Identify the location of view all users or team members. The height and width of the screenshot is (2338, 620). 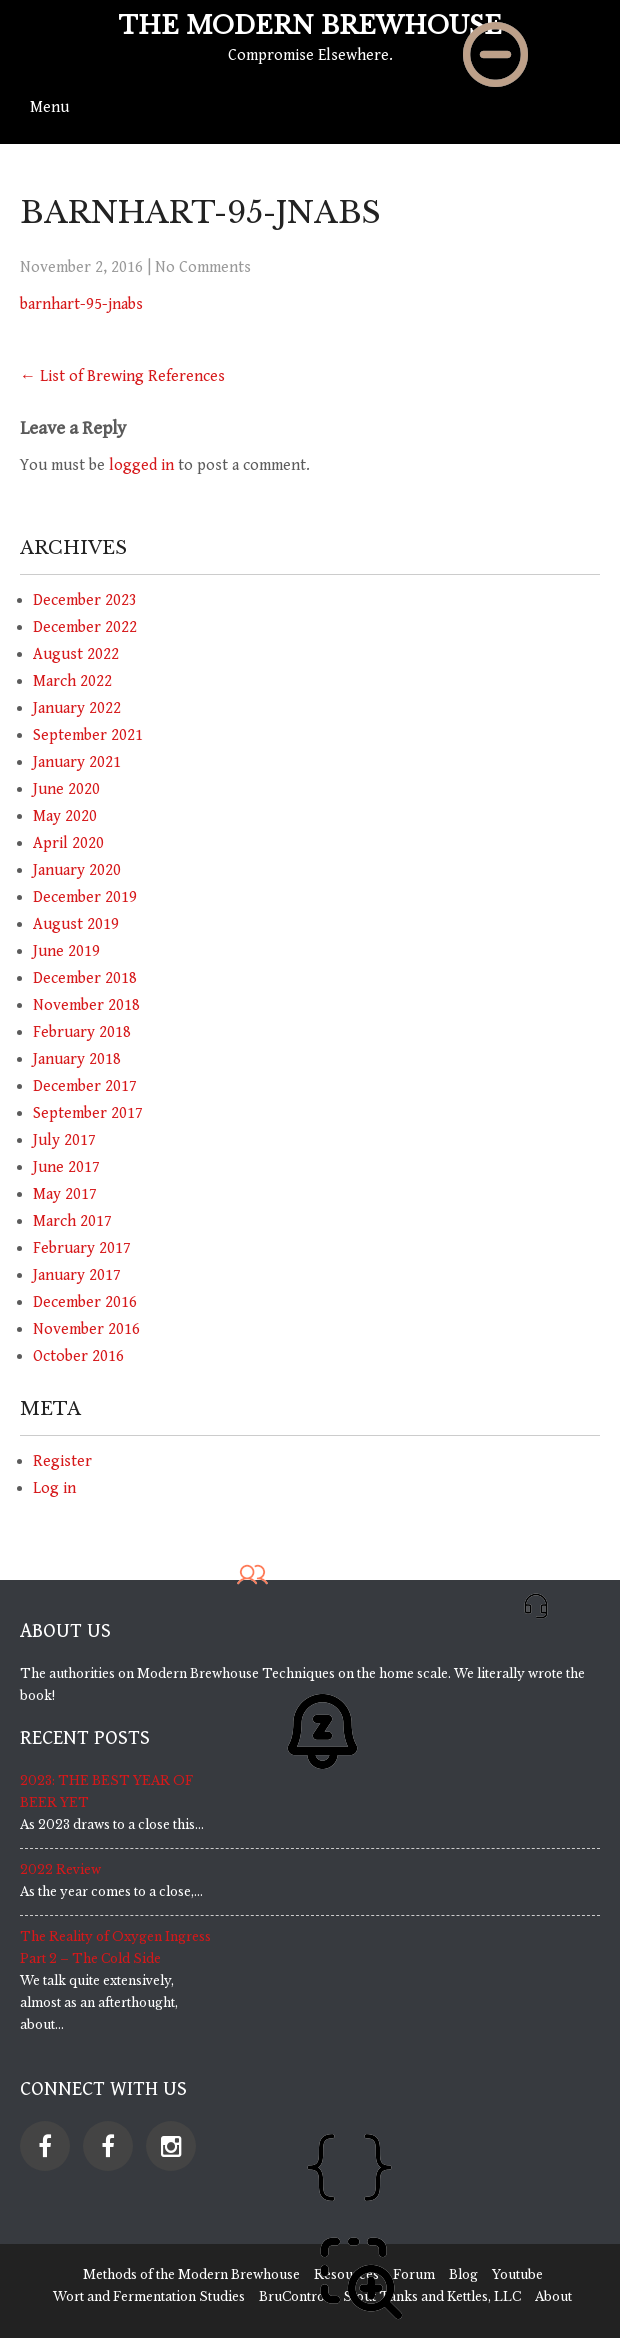
(252, 1574).